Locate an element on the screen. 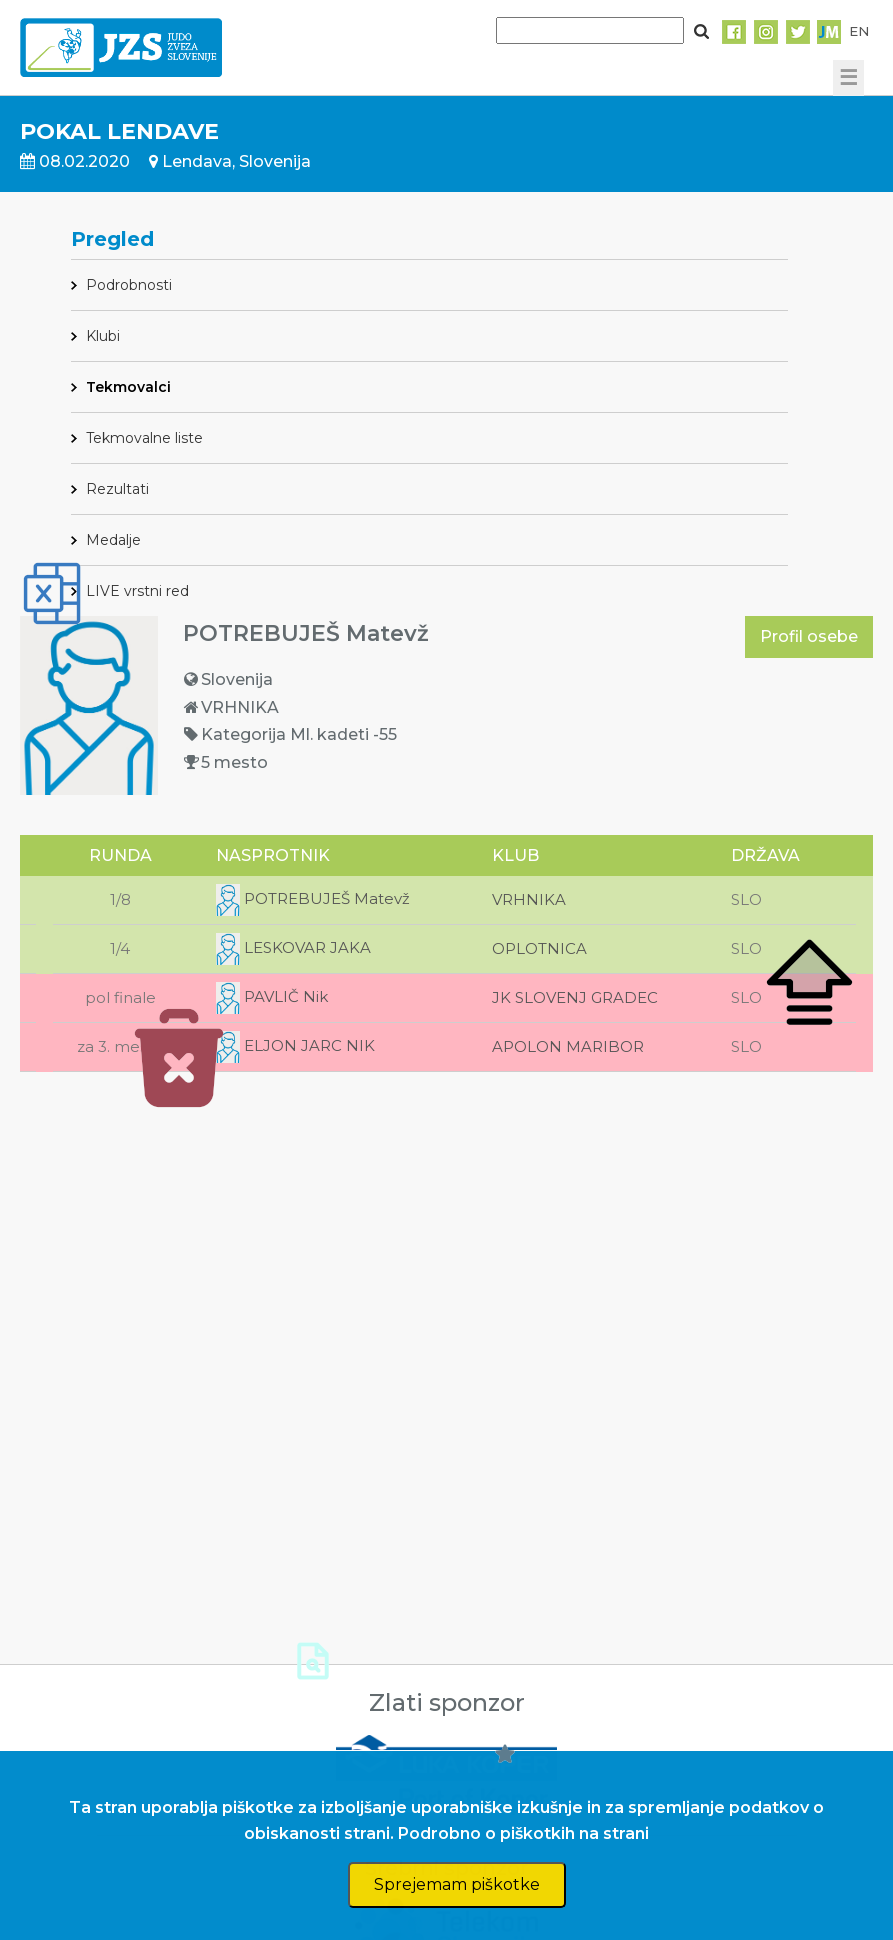 This screenshot has height=1940, width=893. mark item as favorite is located at coordinates (505, 1754).